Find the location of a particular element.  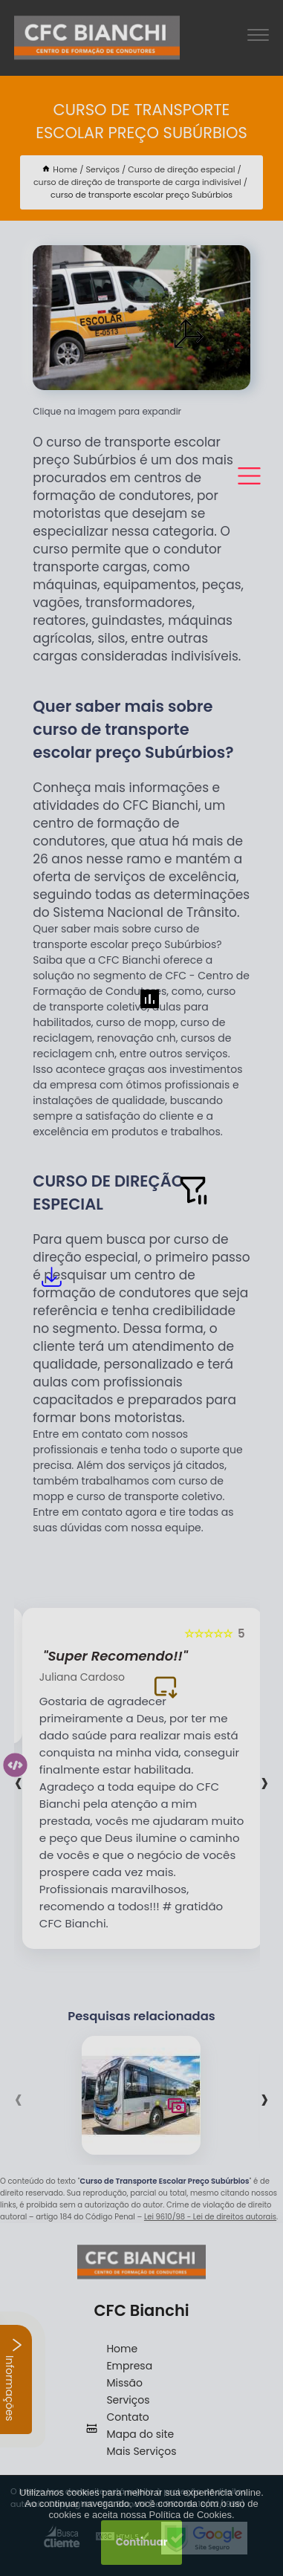

3D axis indicator for spatial orientation is located at coordinates (186, 335).